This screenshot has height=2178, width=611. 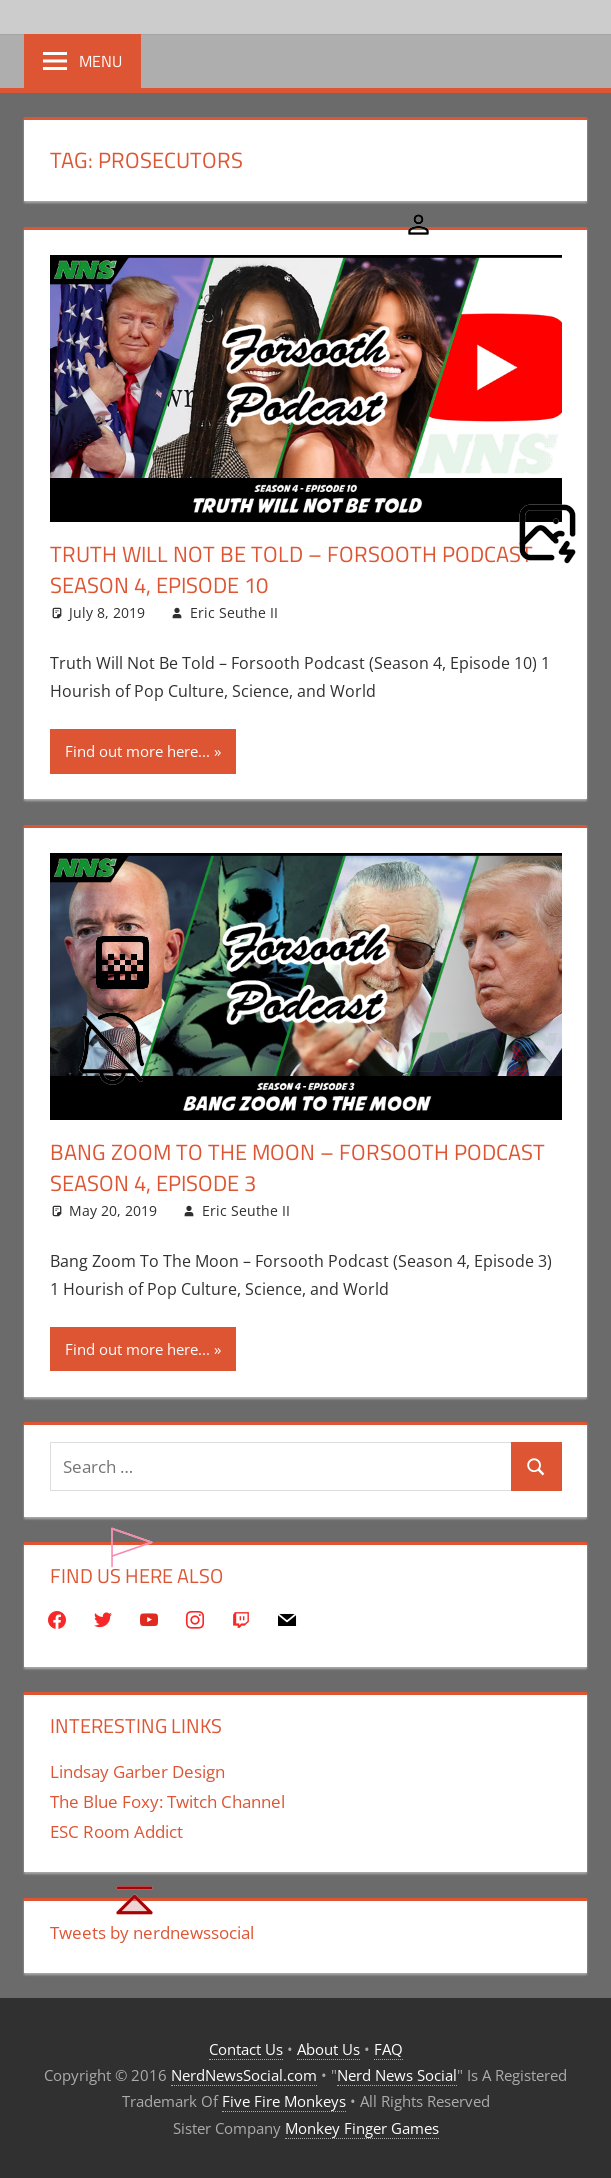 What do you see at coordinates (112, 1048) in the screenshot?
I see `mute notifications` at bounding box center [112, 1048].